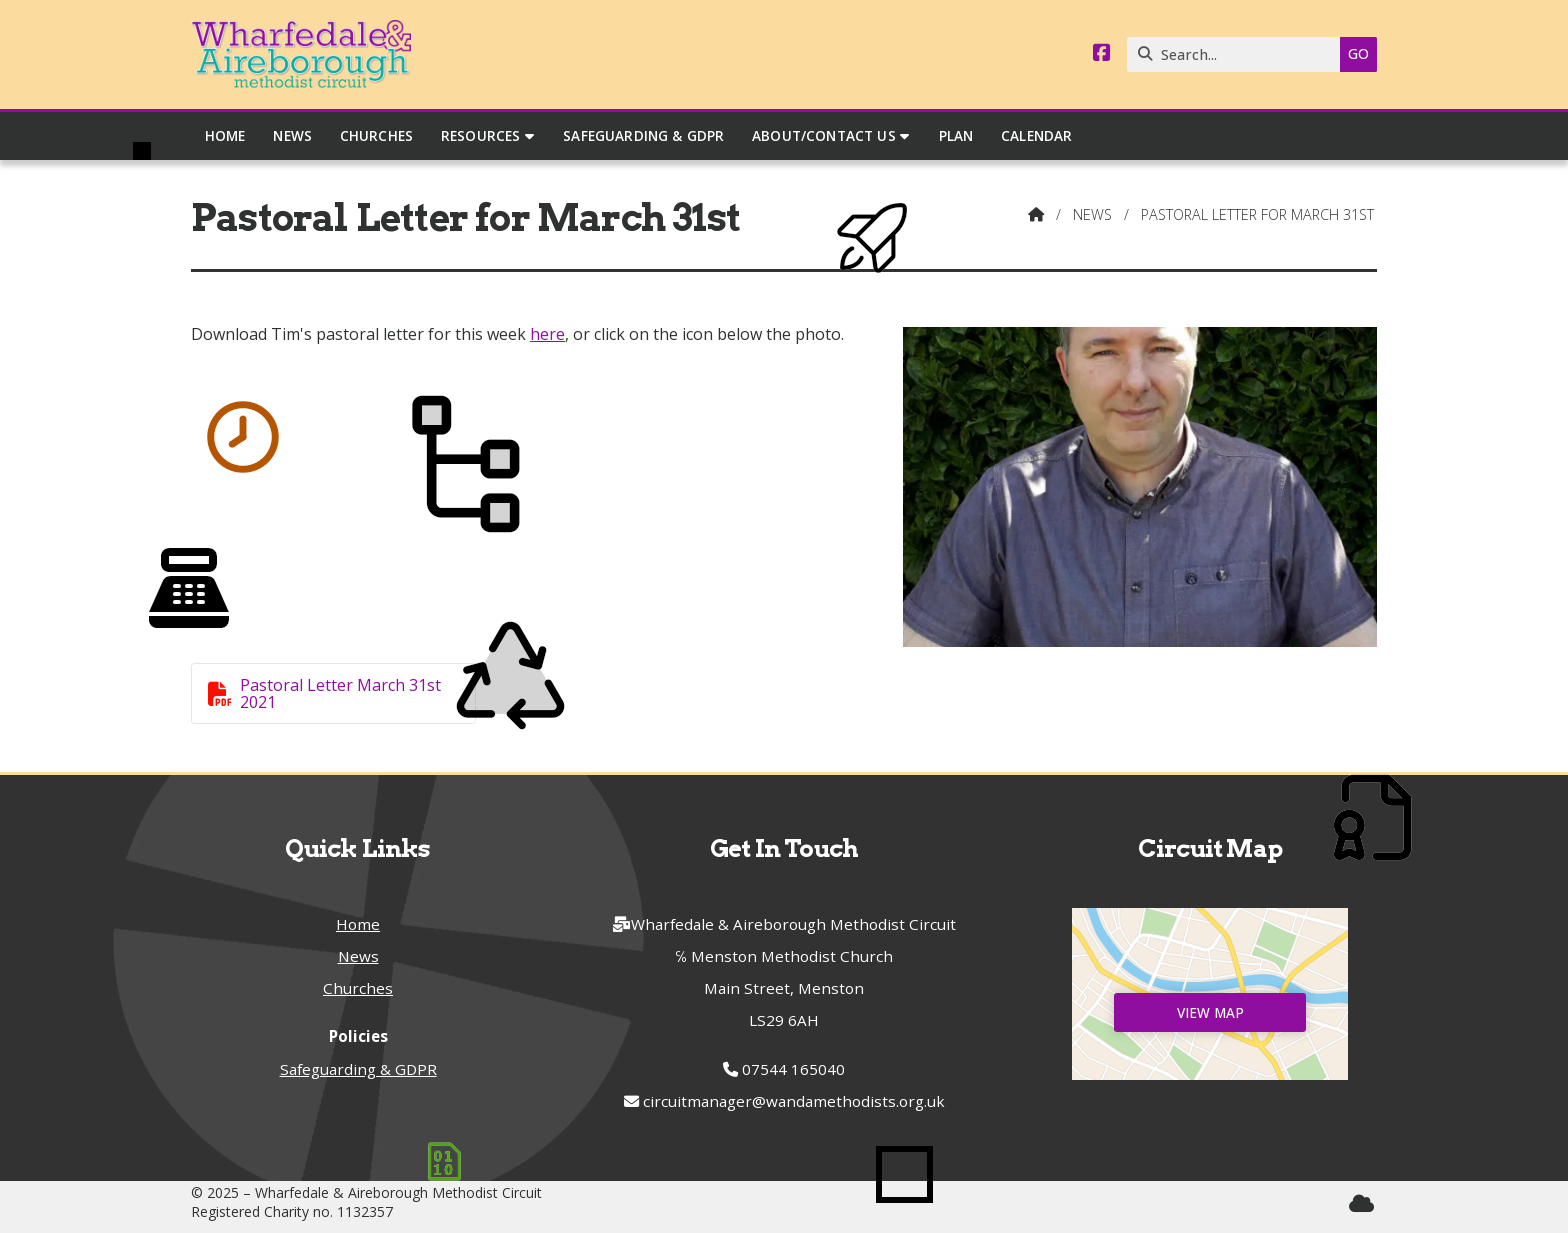 The height and width of the screenshot is (1233, 1568). Describe the element at coordinates (873, 236) in the screenshot. I see `launch or deploy a new project` at that location.